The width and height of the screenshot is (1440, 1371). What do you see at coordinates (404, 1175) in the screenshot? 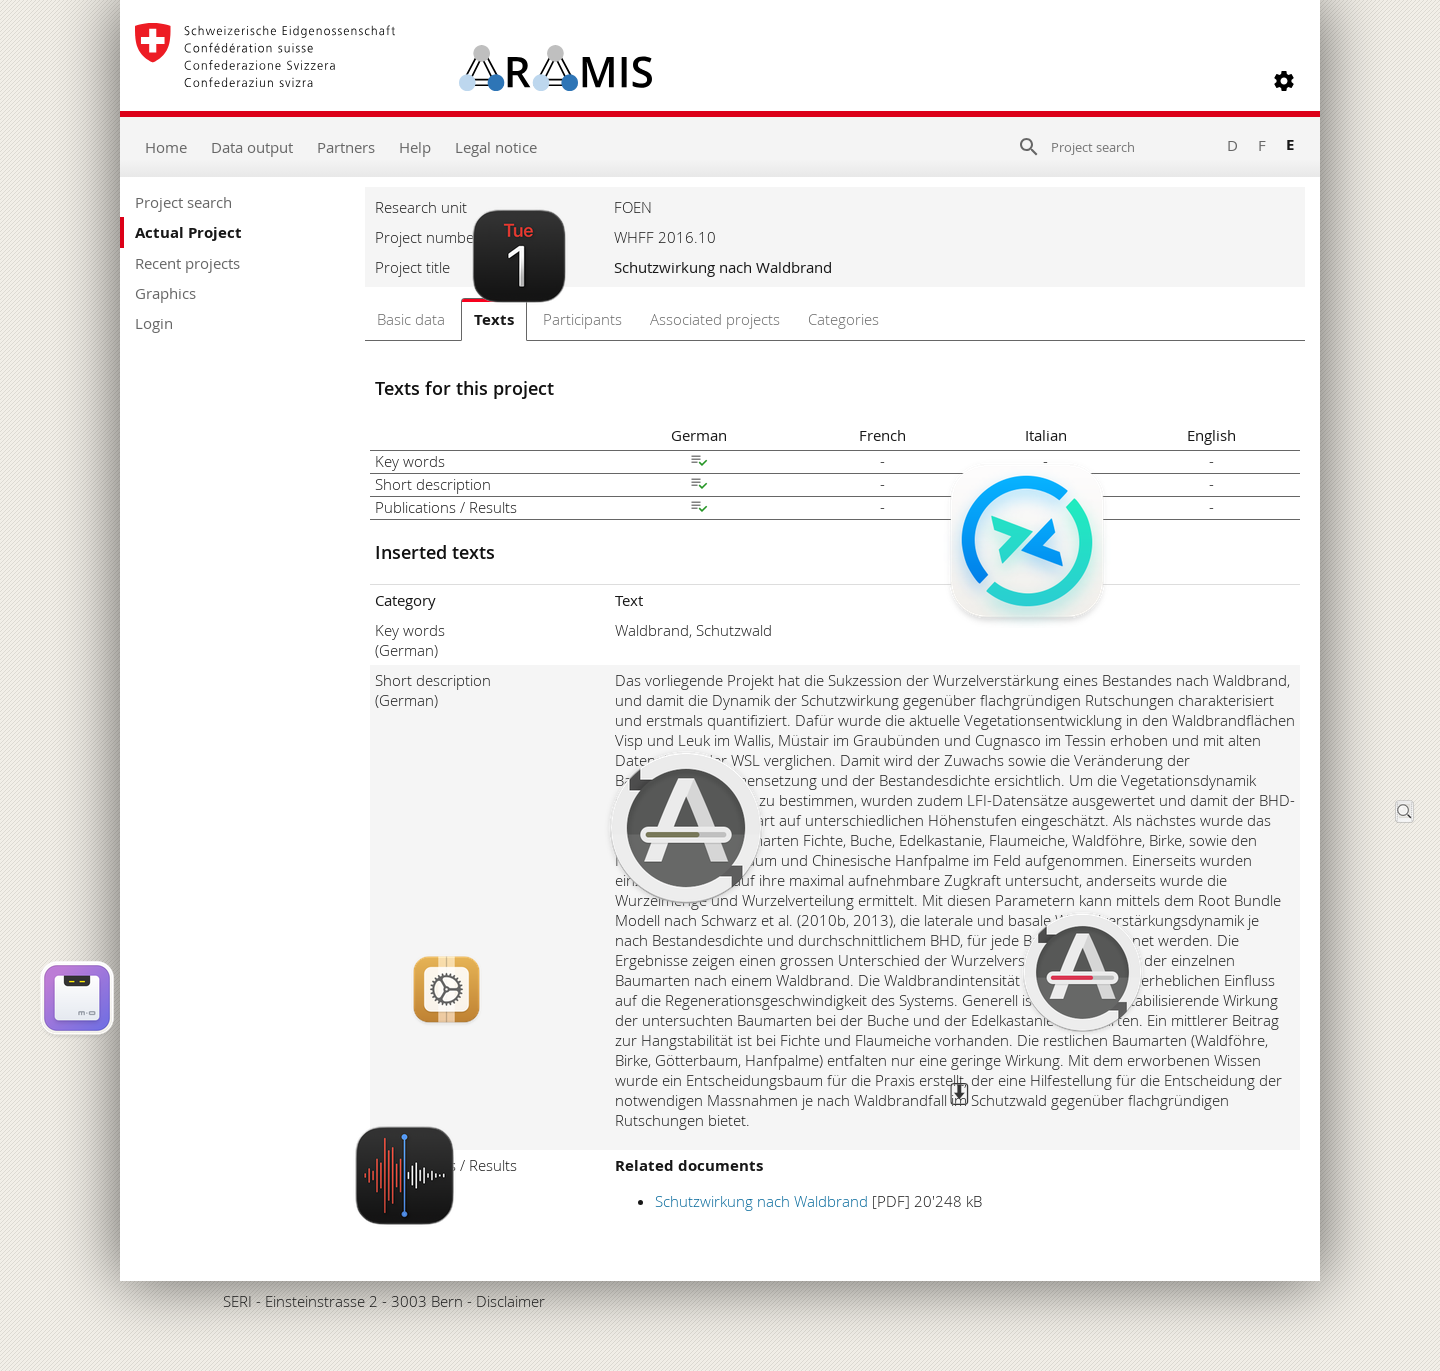
I see `open voice memos app` at bounding box center [404, 1175].